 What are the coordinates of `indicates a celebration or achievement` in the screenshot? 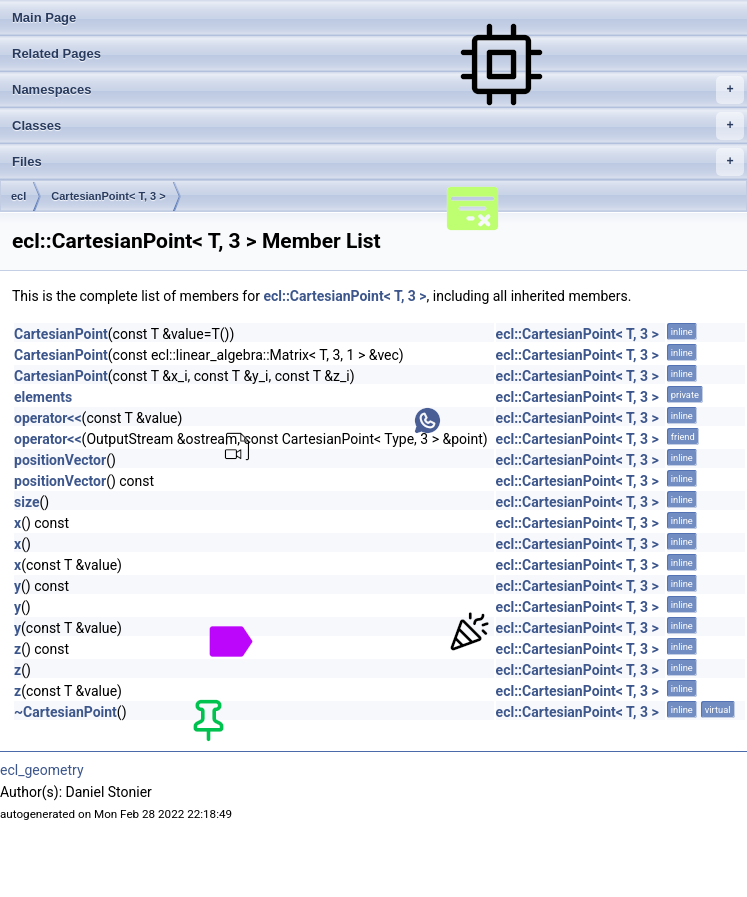 It's located at (467, 633).